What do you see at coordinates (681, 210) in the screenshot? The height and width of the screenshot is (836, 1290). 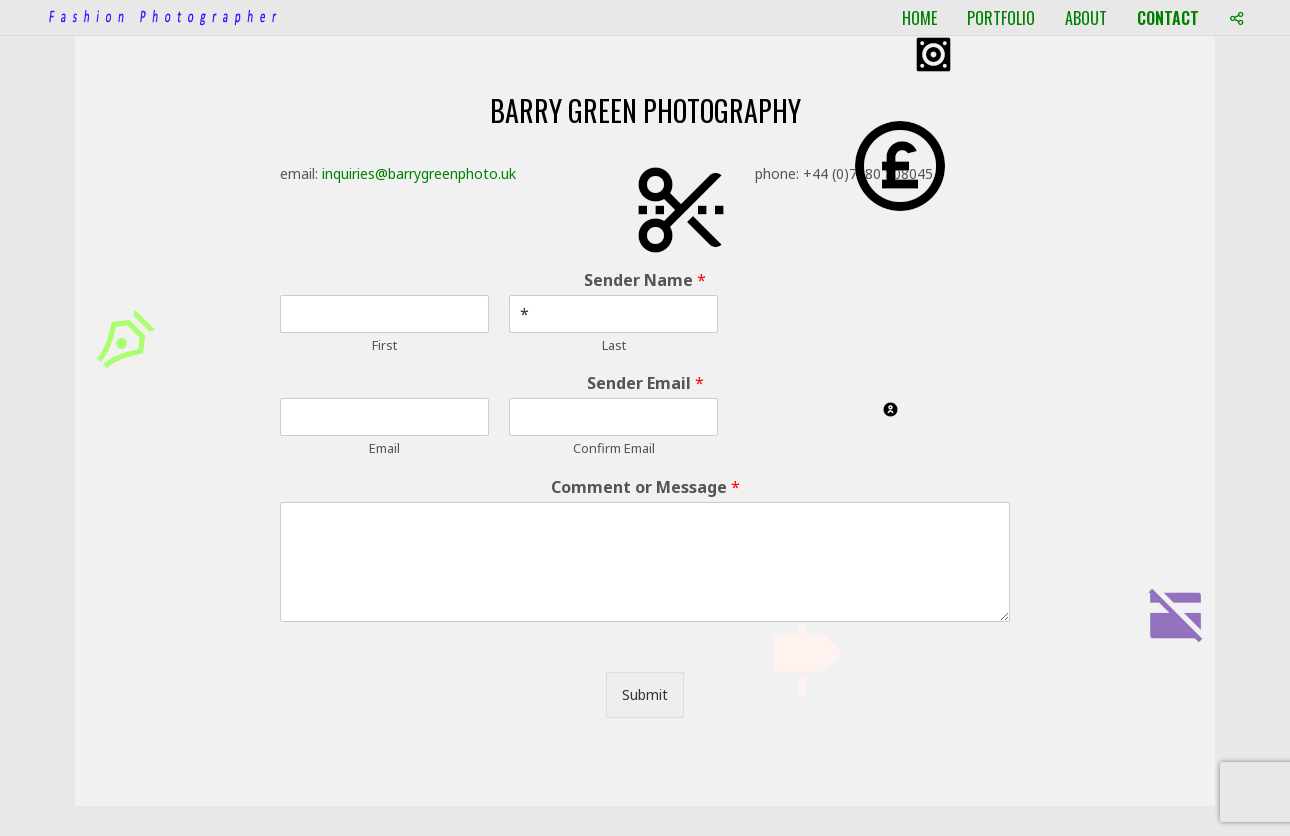 I see `cut selected content to clipboard` at bounding box center [681, 210].